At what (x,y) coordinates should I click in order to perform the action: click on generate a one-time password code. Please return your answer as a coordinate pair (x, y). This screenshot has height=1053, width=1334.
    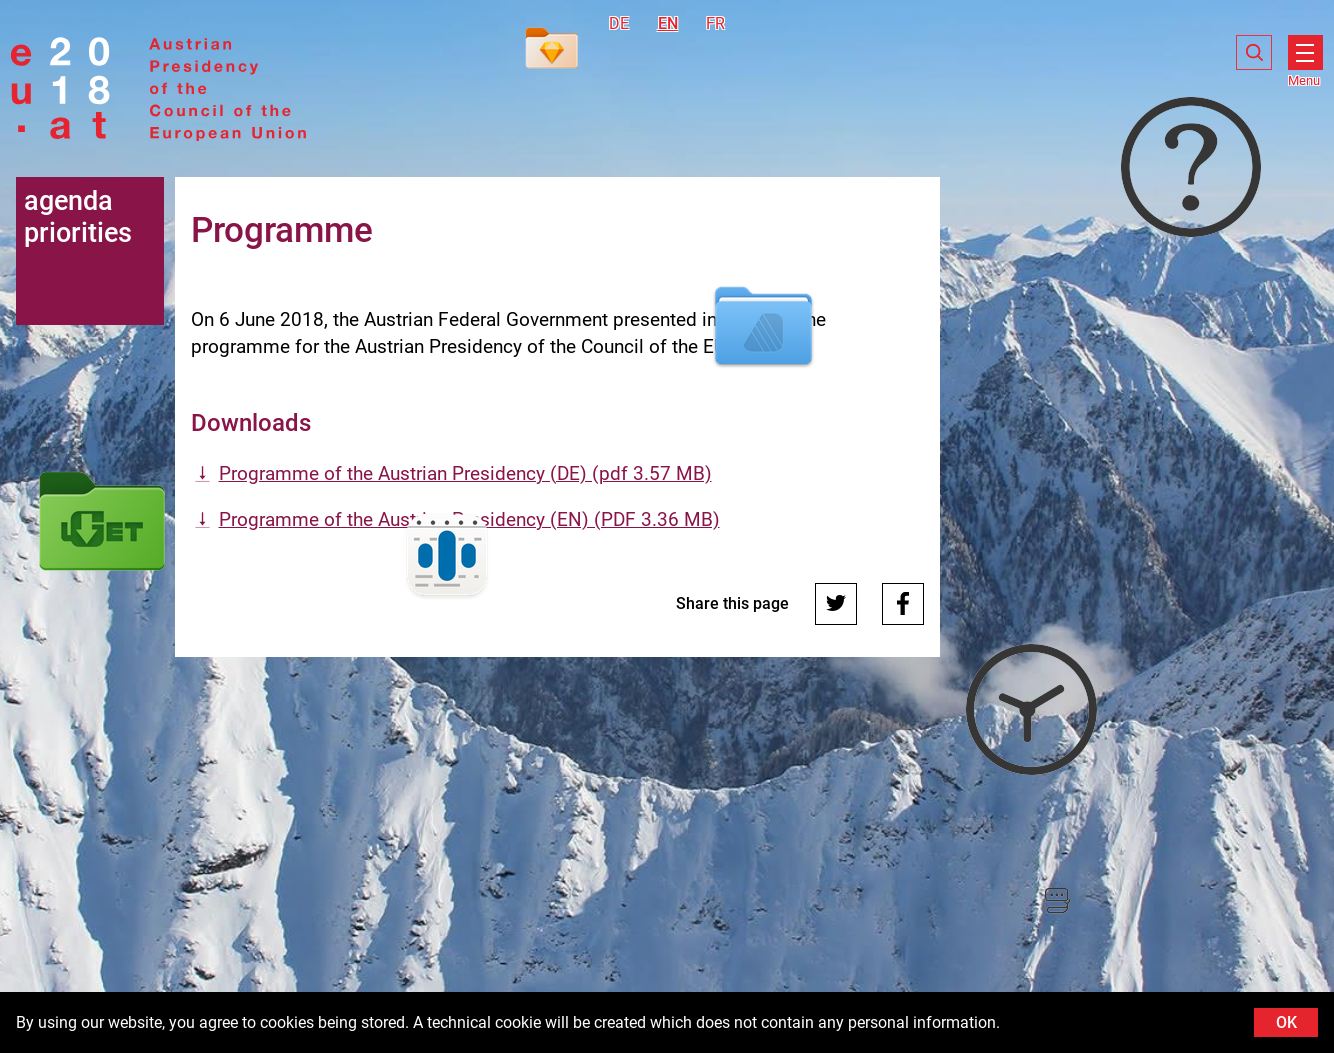
    Looking at the image, I should click on (1058, 901).